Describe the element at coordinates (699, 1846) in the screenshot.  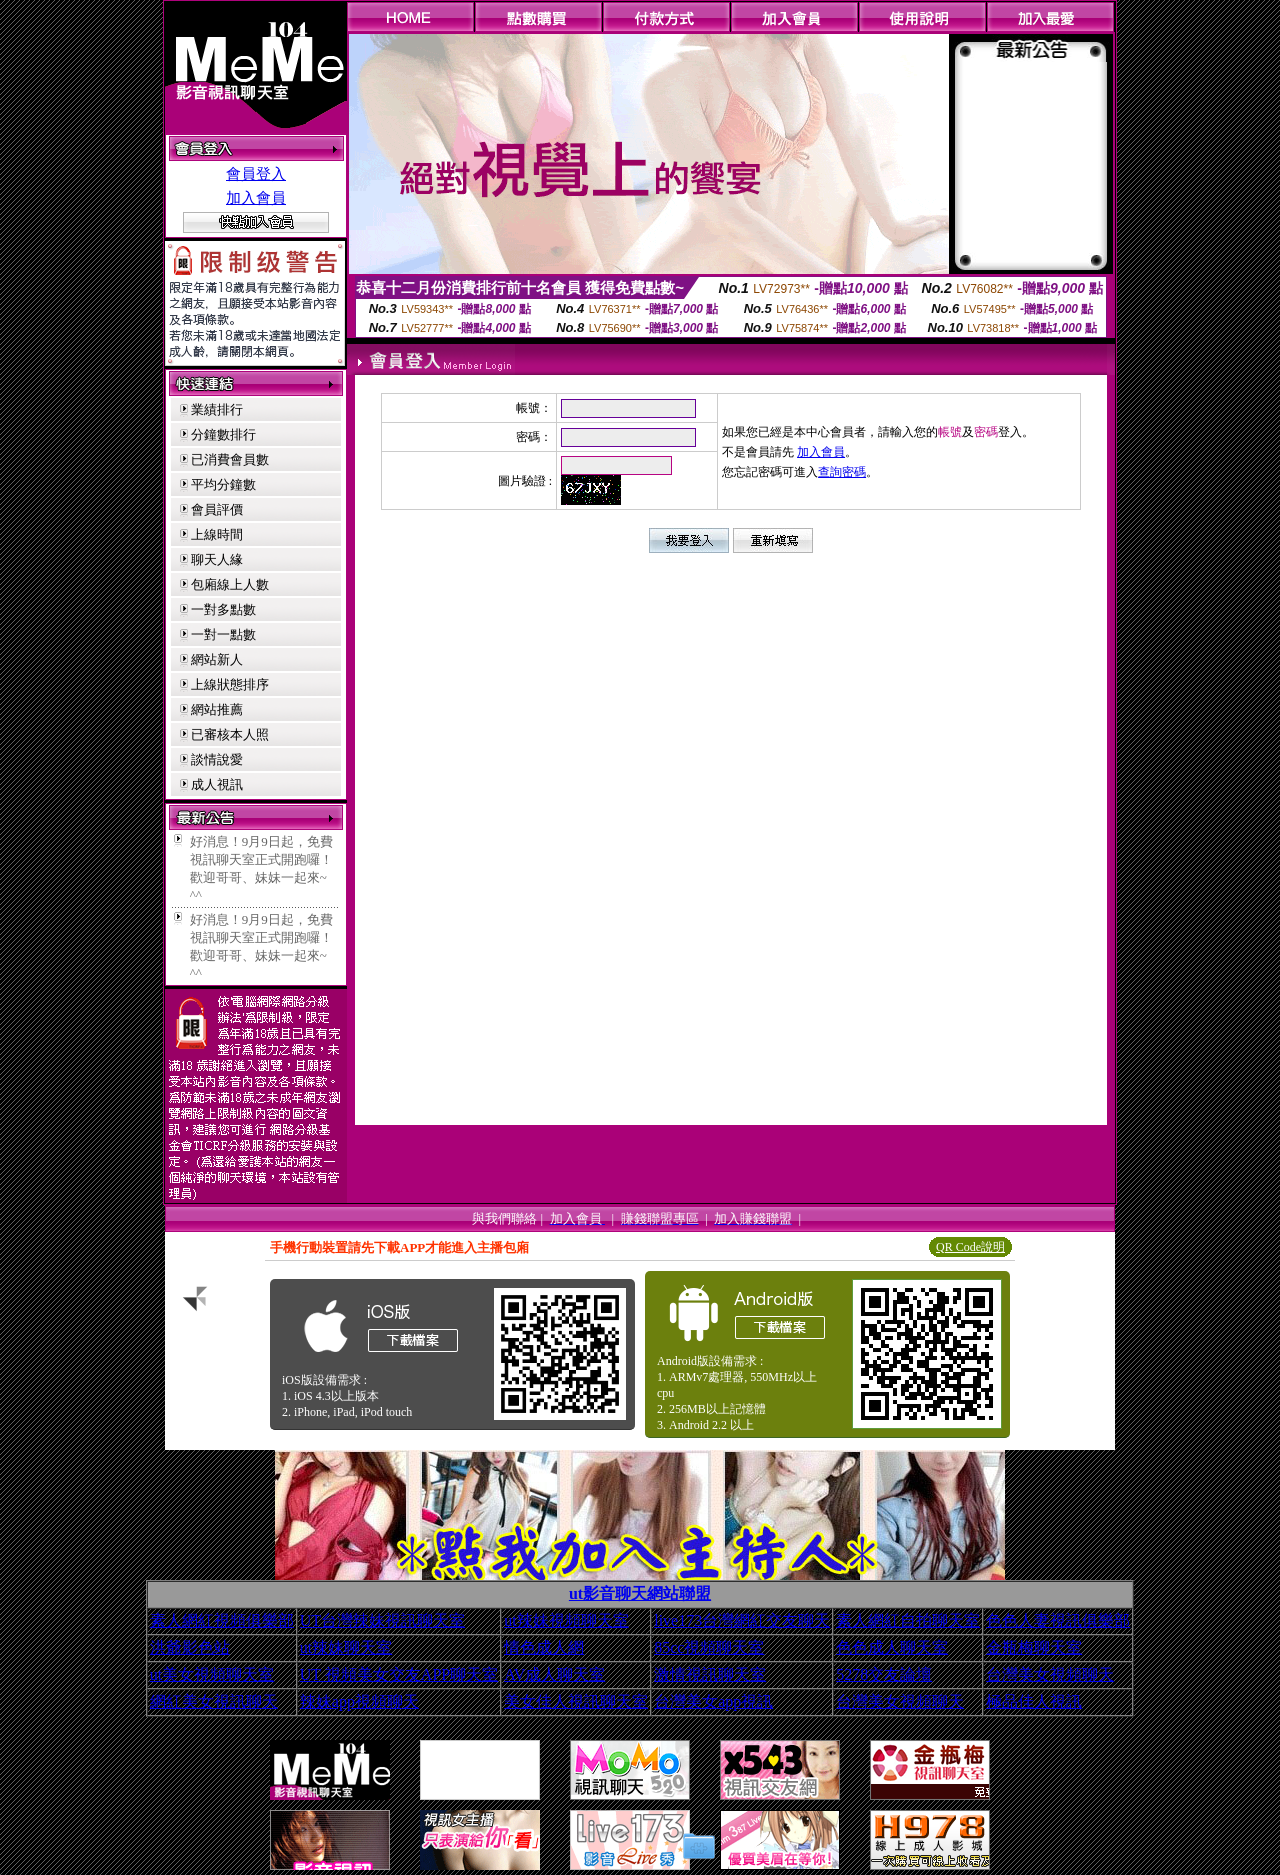
I see `folder containing rapidweaver source files or plugins` at that location.